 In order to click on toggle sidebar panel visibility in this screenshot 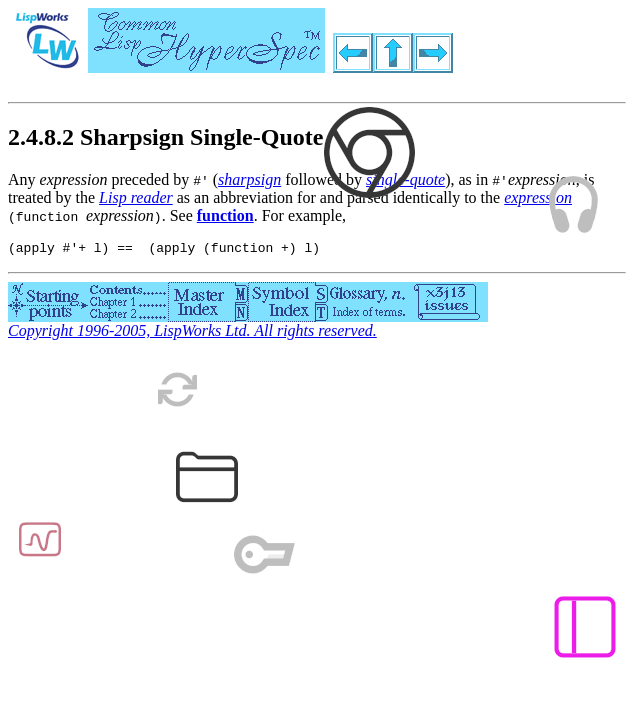, I will do `click(585, 627)`.